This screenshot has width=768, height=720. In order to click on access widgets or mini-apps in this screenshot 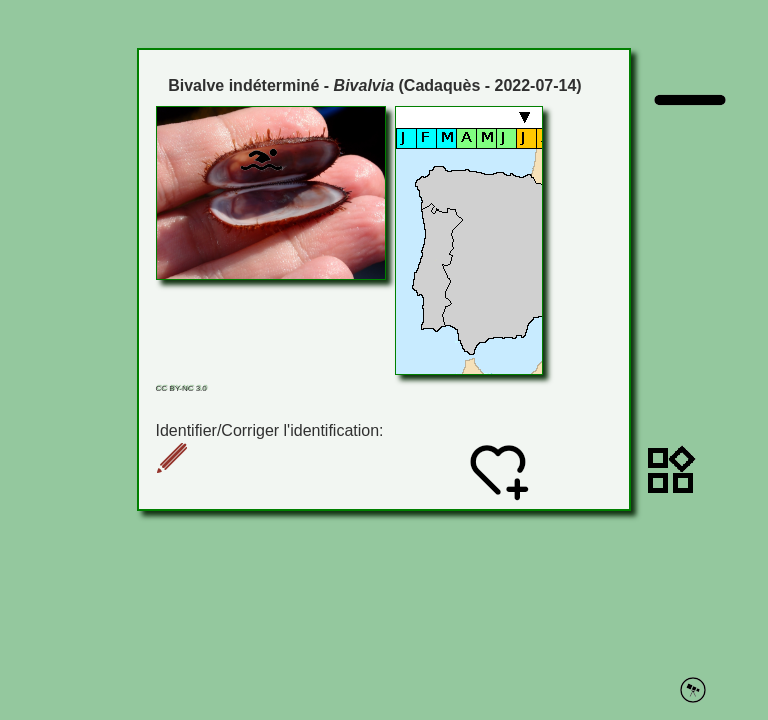, I will do `click(670, 470)`.